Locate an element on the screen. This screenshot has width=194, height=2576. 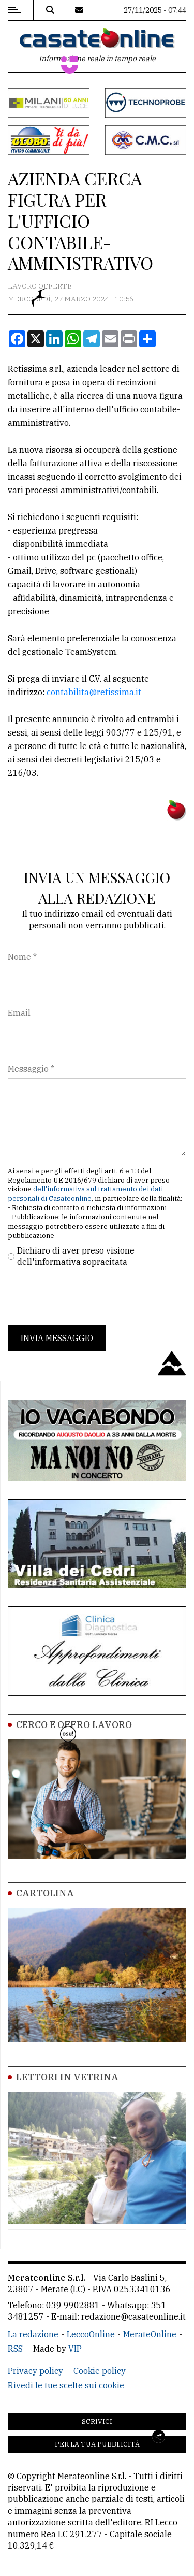
open osu! rhythm game is located at coordinates (68, 1734).